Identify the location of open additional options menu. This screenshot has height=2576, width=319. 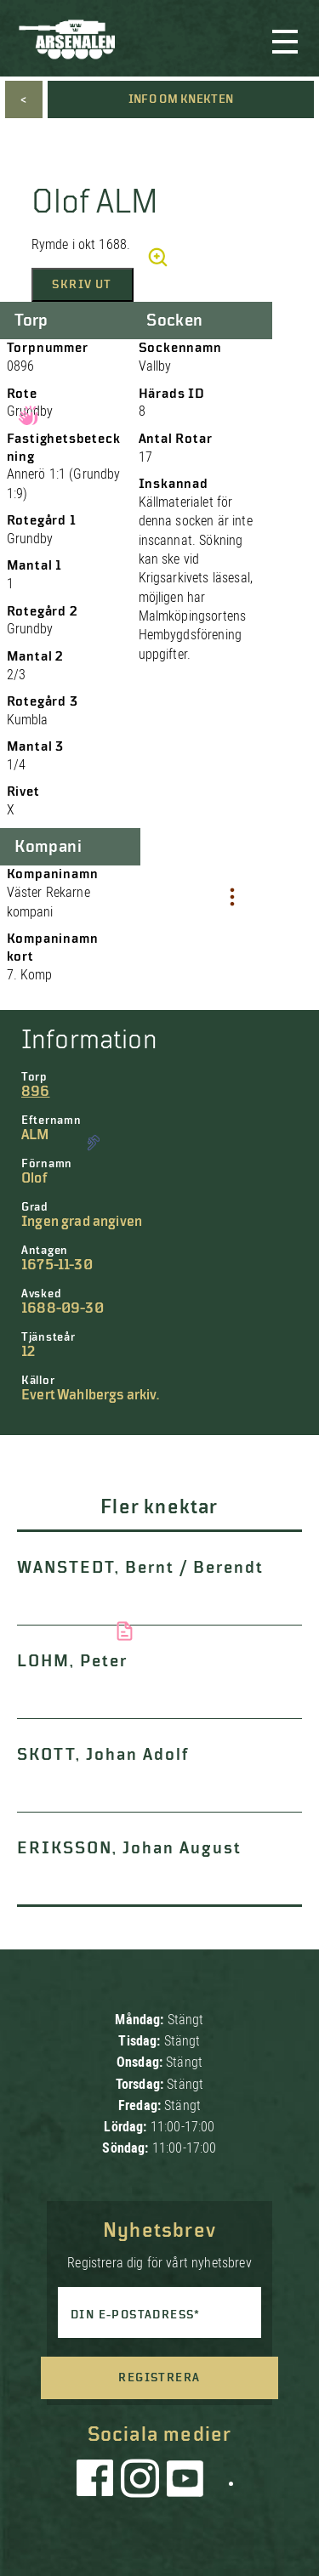
(232, 897).